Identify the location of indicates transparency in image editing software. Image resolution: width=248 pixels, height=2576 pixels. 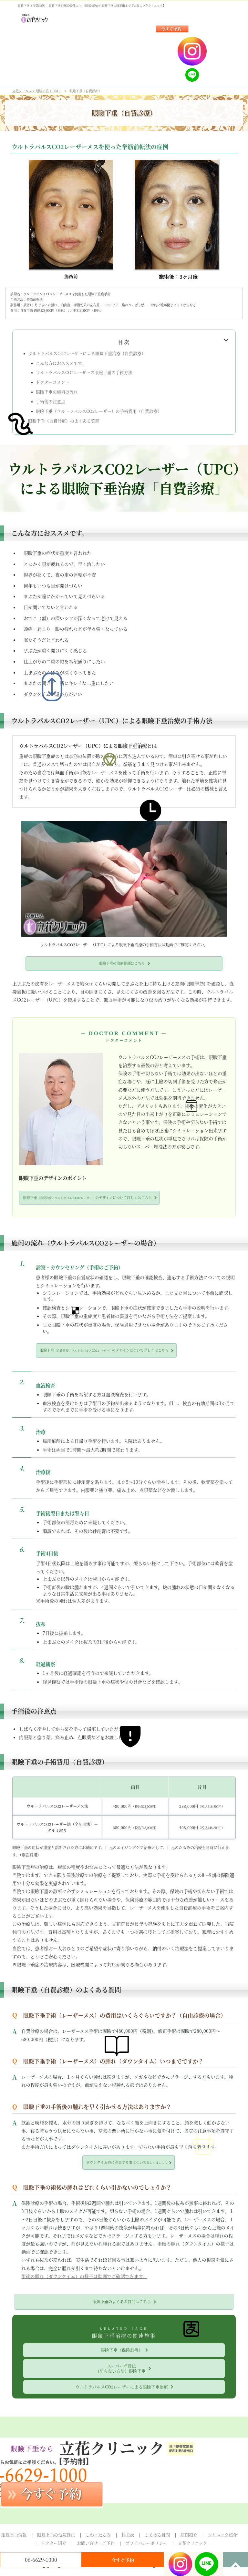
(76, 1310).